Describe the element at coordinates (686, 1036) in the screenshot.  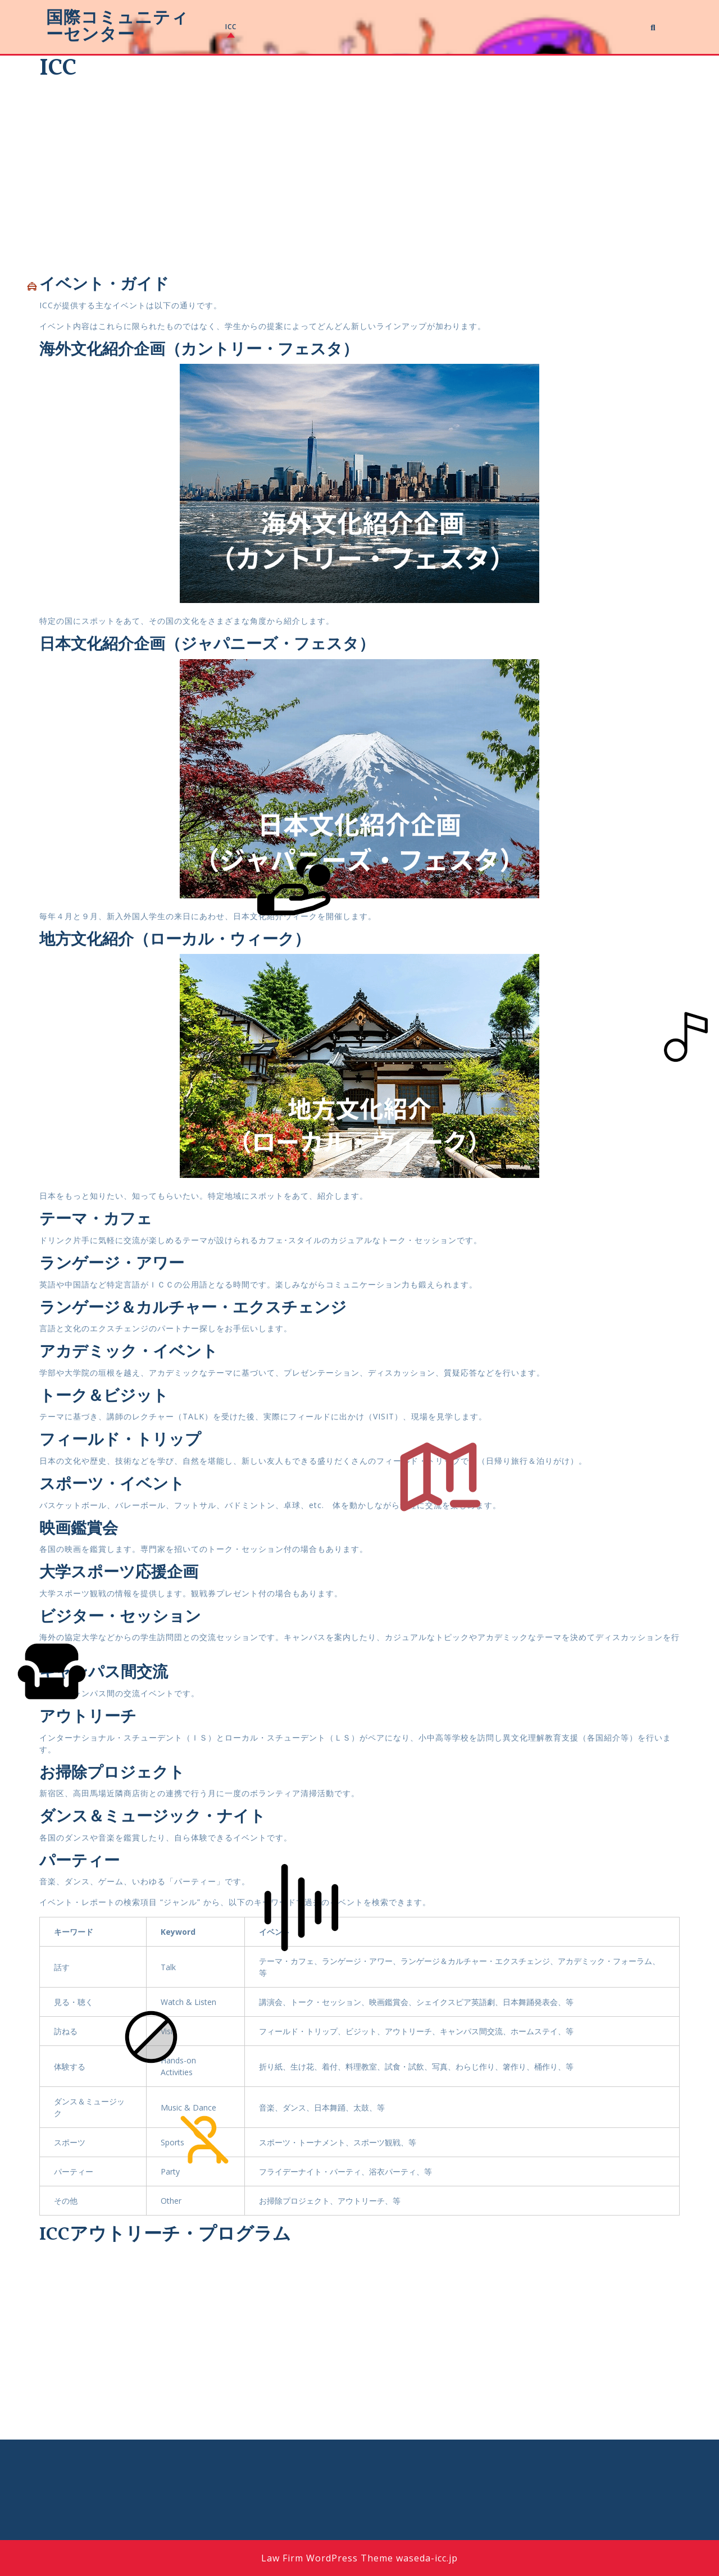
I see `access music or audio player` at that location.